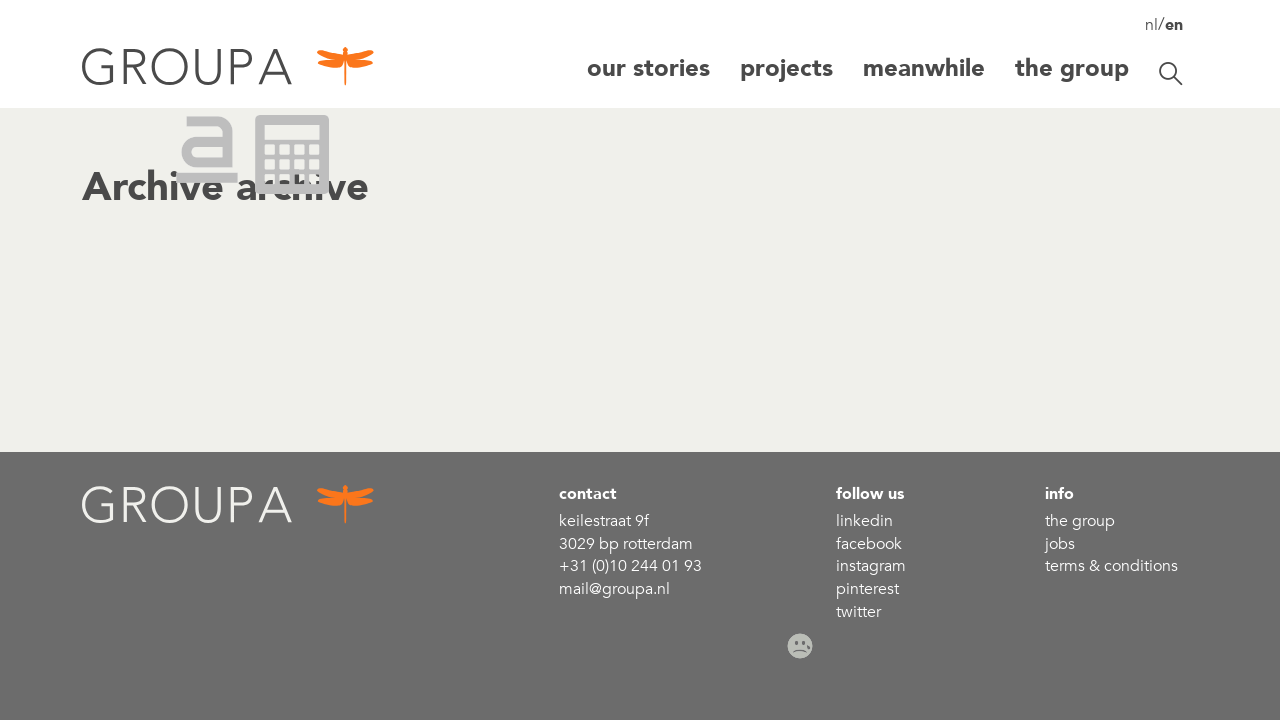 The width and height of the screenshot is (1280, 720). What do you see at coordinates (800, 646) in the screenshot?
I see `indicates sadness or emotional reaction` at bounding box center [800, 646].